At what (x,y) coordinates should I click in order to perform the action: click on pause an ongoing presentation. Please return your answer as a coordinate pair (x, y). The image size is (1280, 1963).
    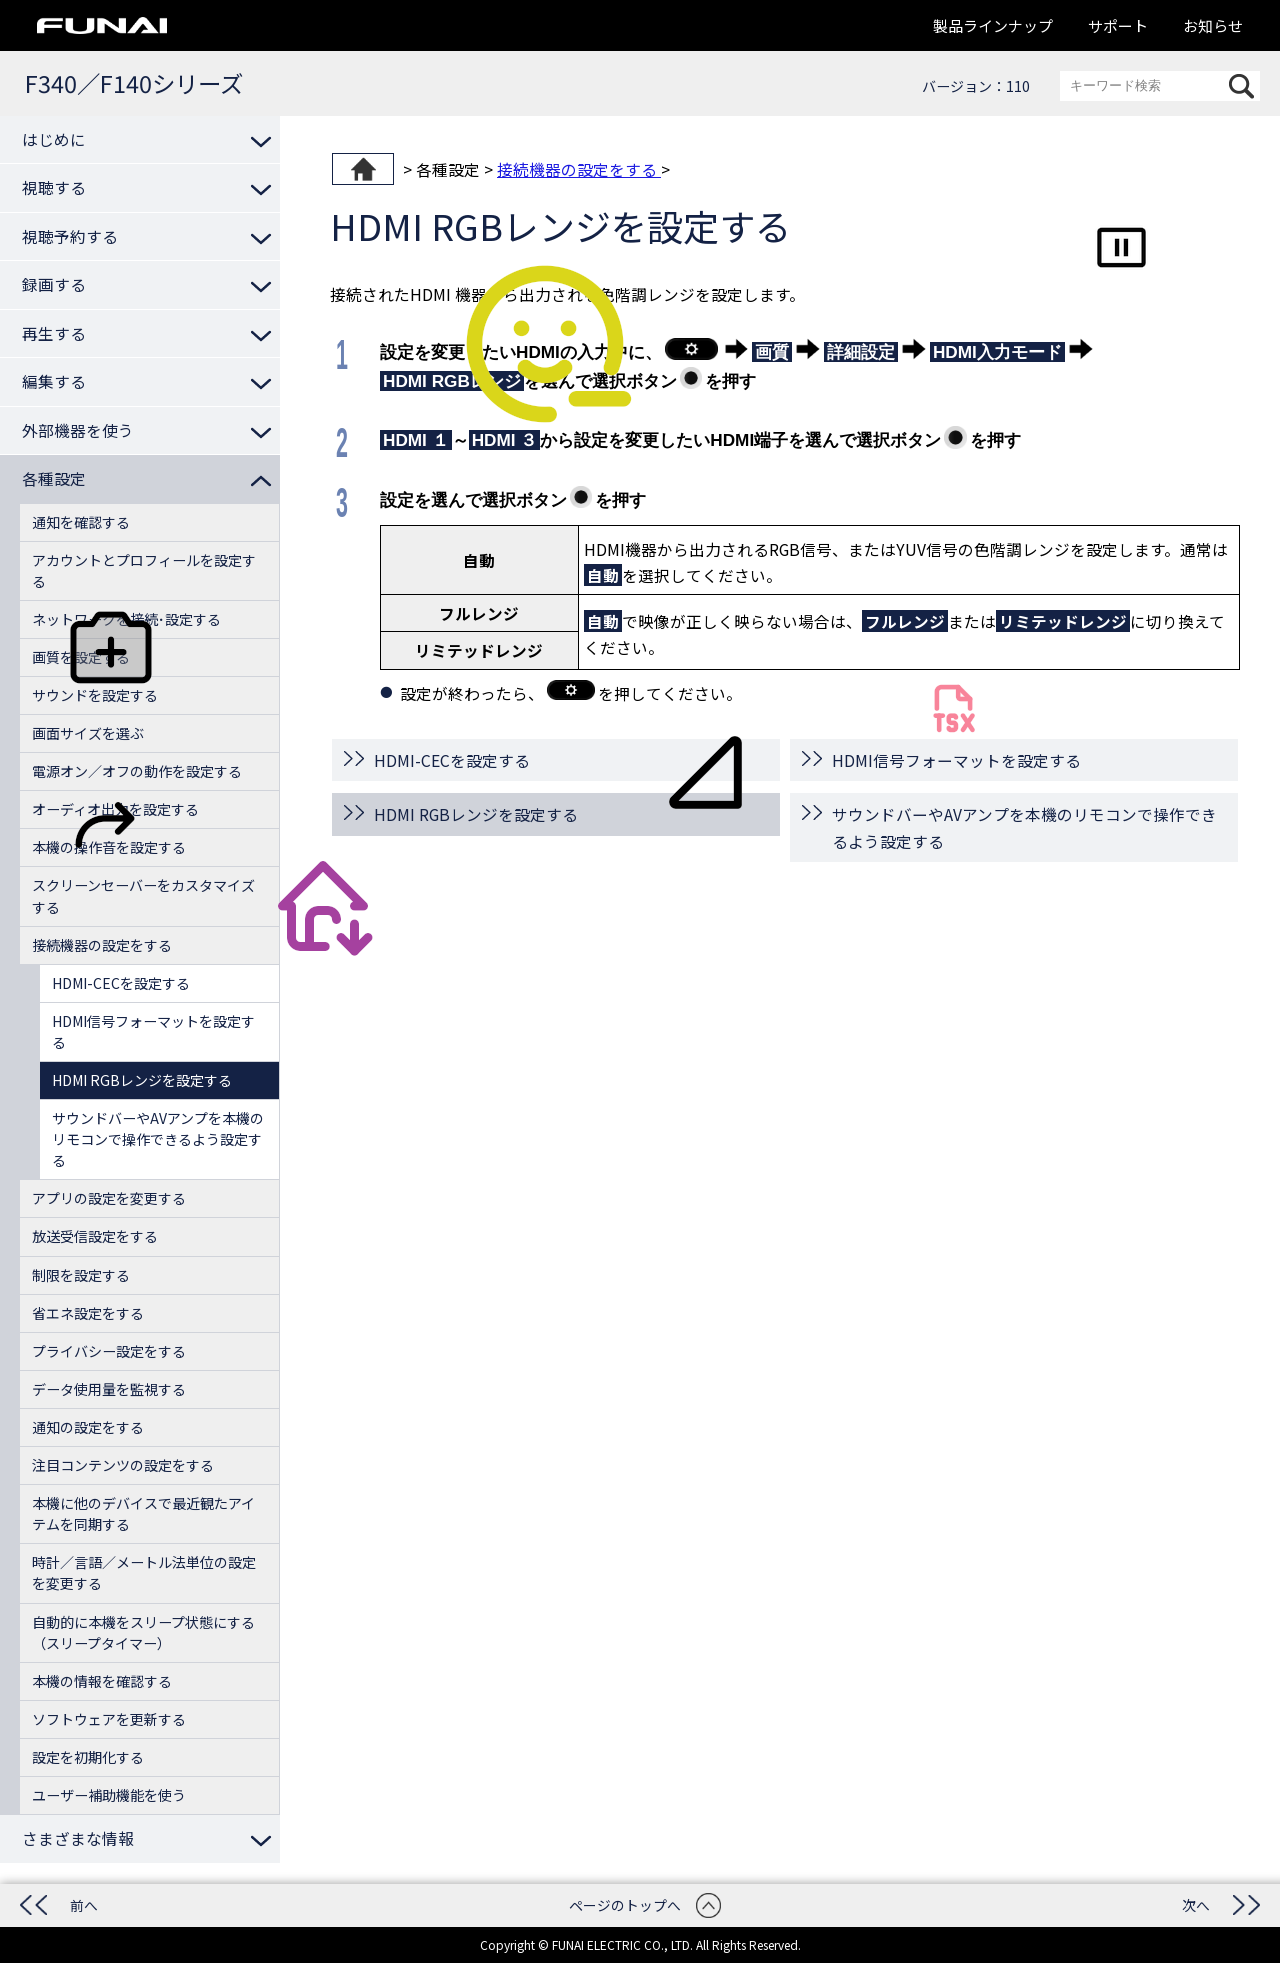
    Looking at the image, I should click on (1121, 247).